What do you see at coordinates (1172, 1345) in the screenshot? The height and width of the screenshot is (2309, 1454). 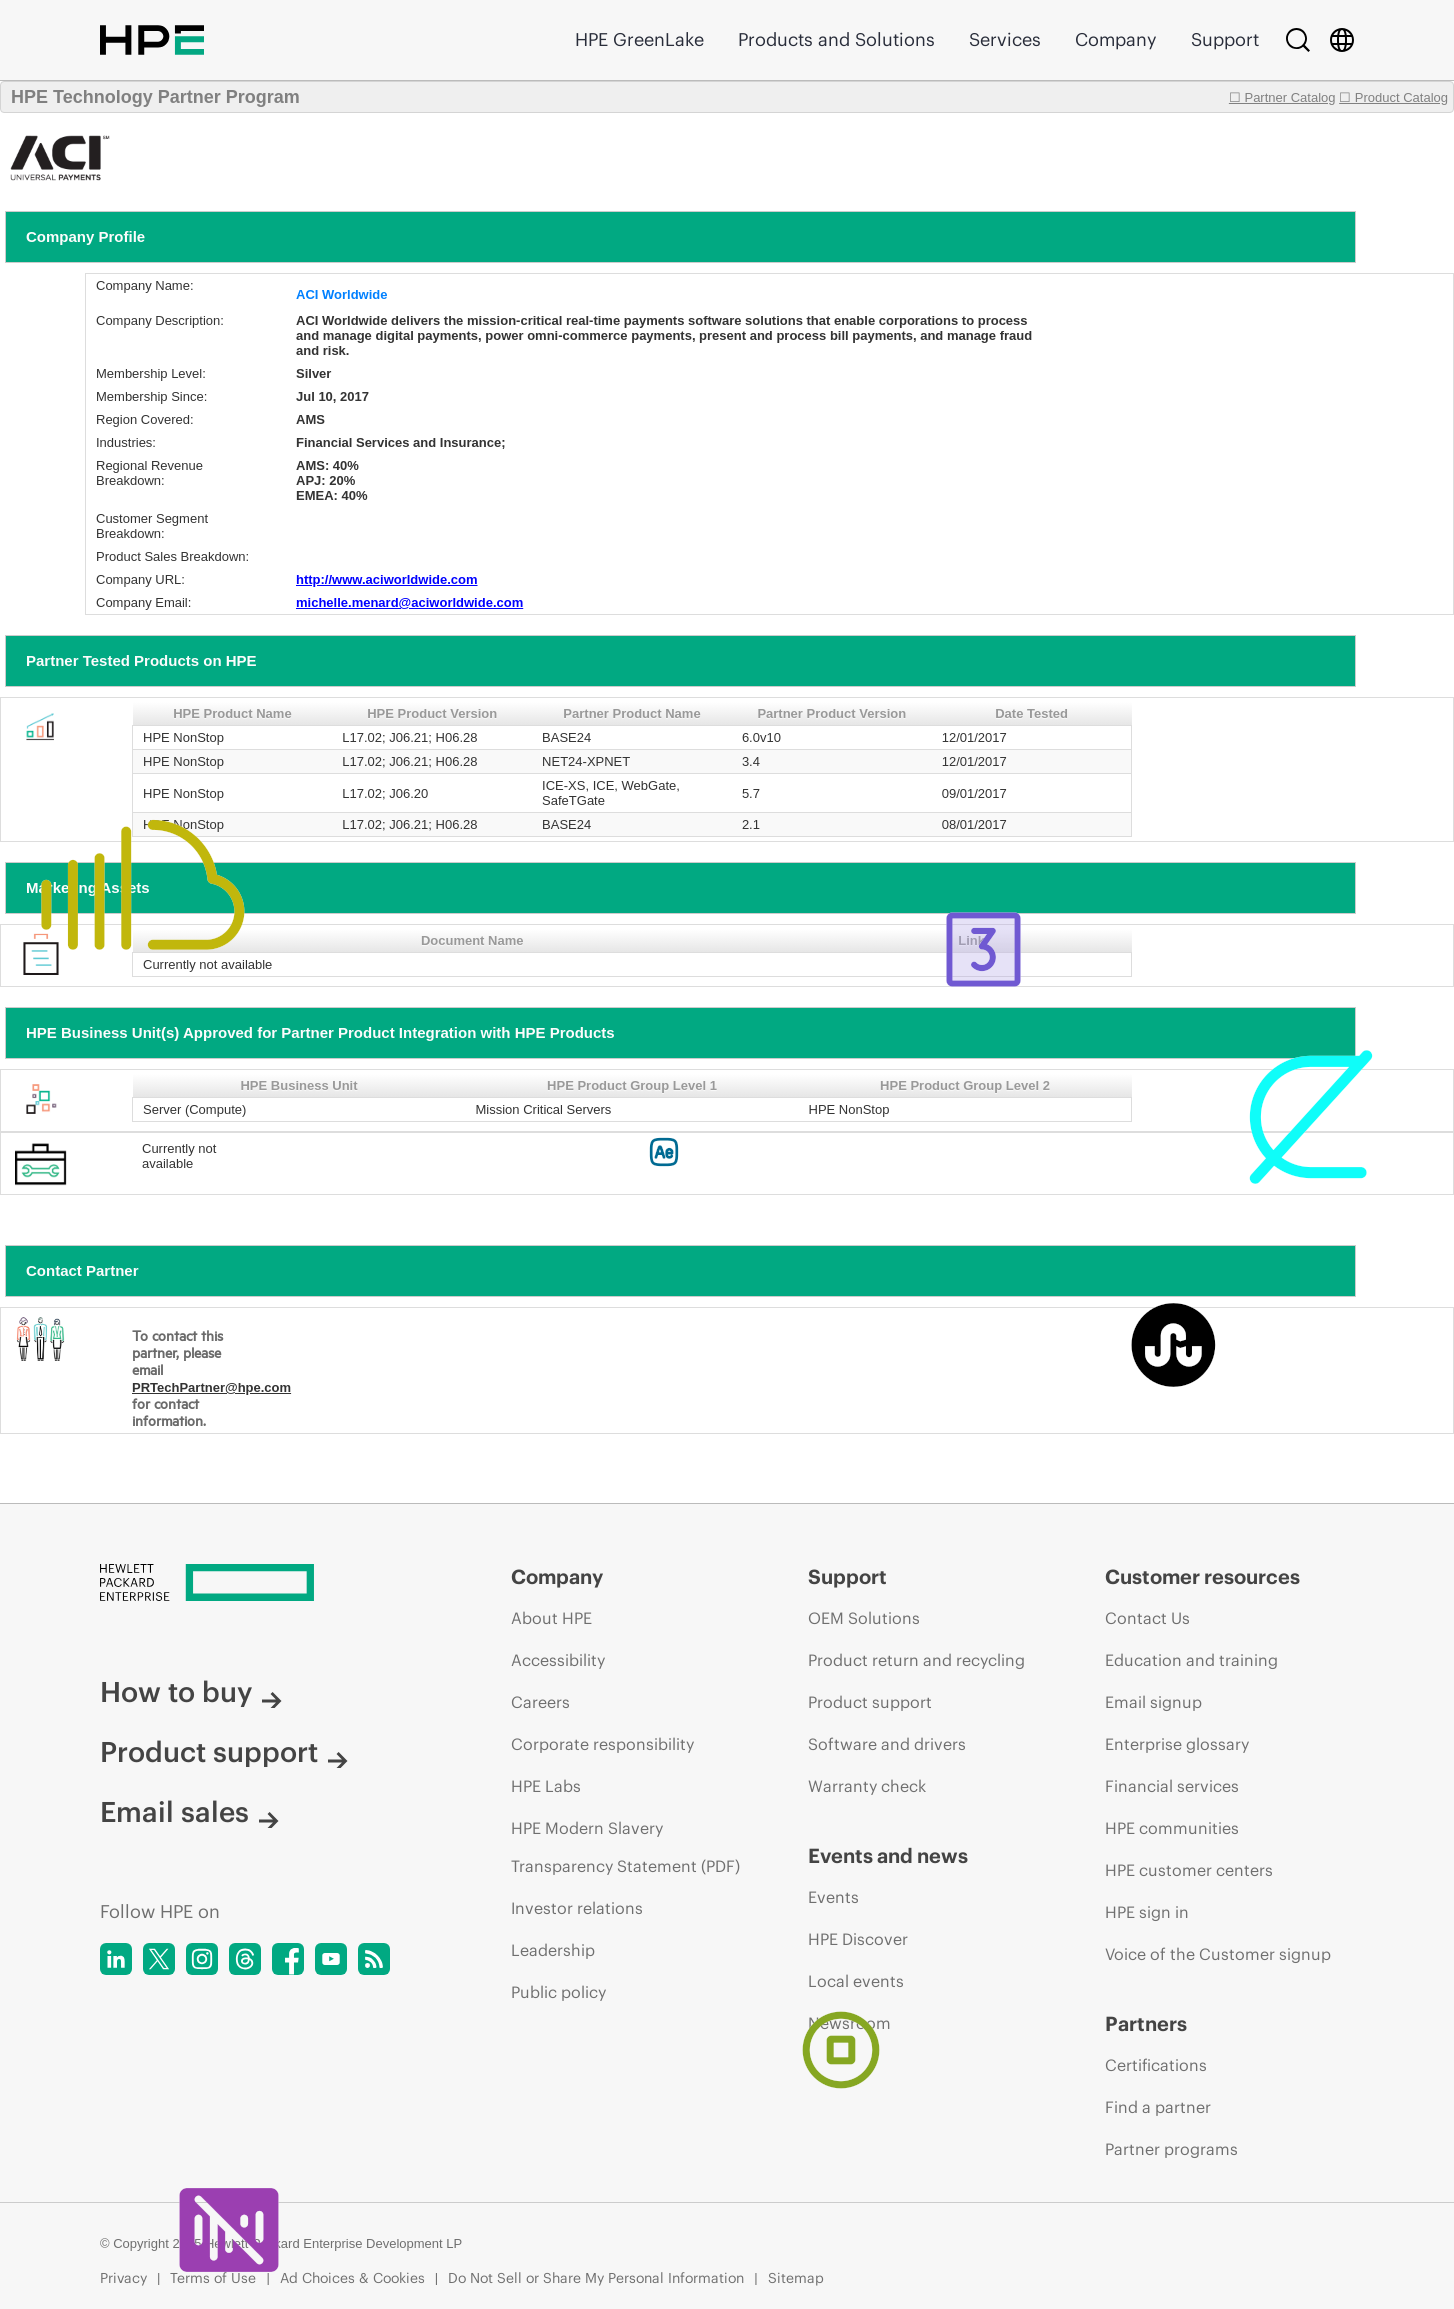 I see `stumbleupon social media logo` at bounding box center [1172, 1345].